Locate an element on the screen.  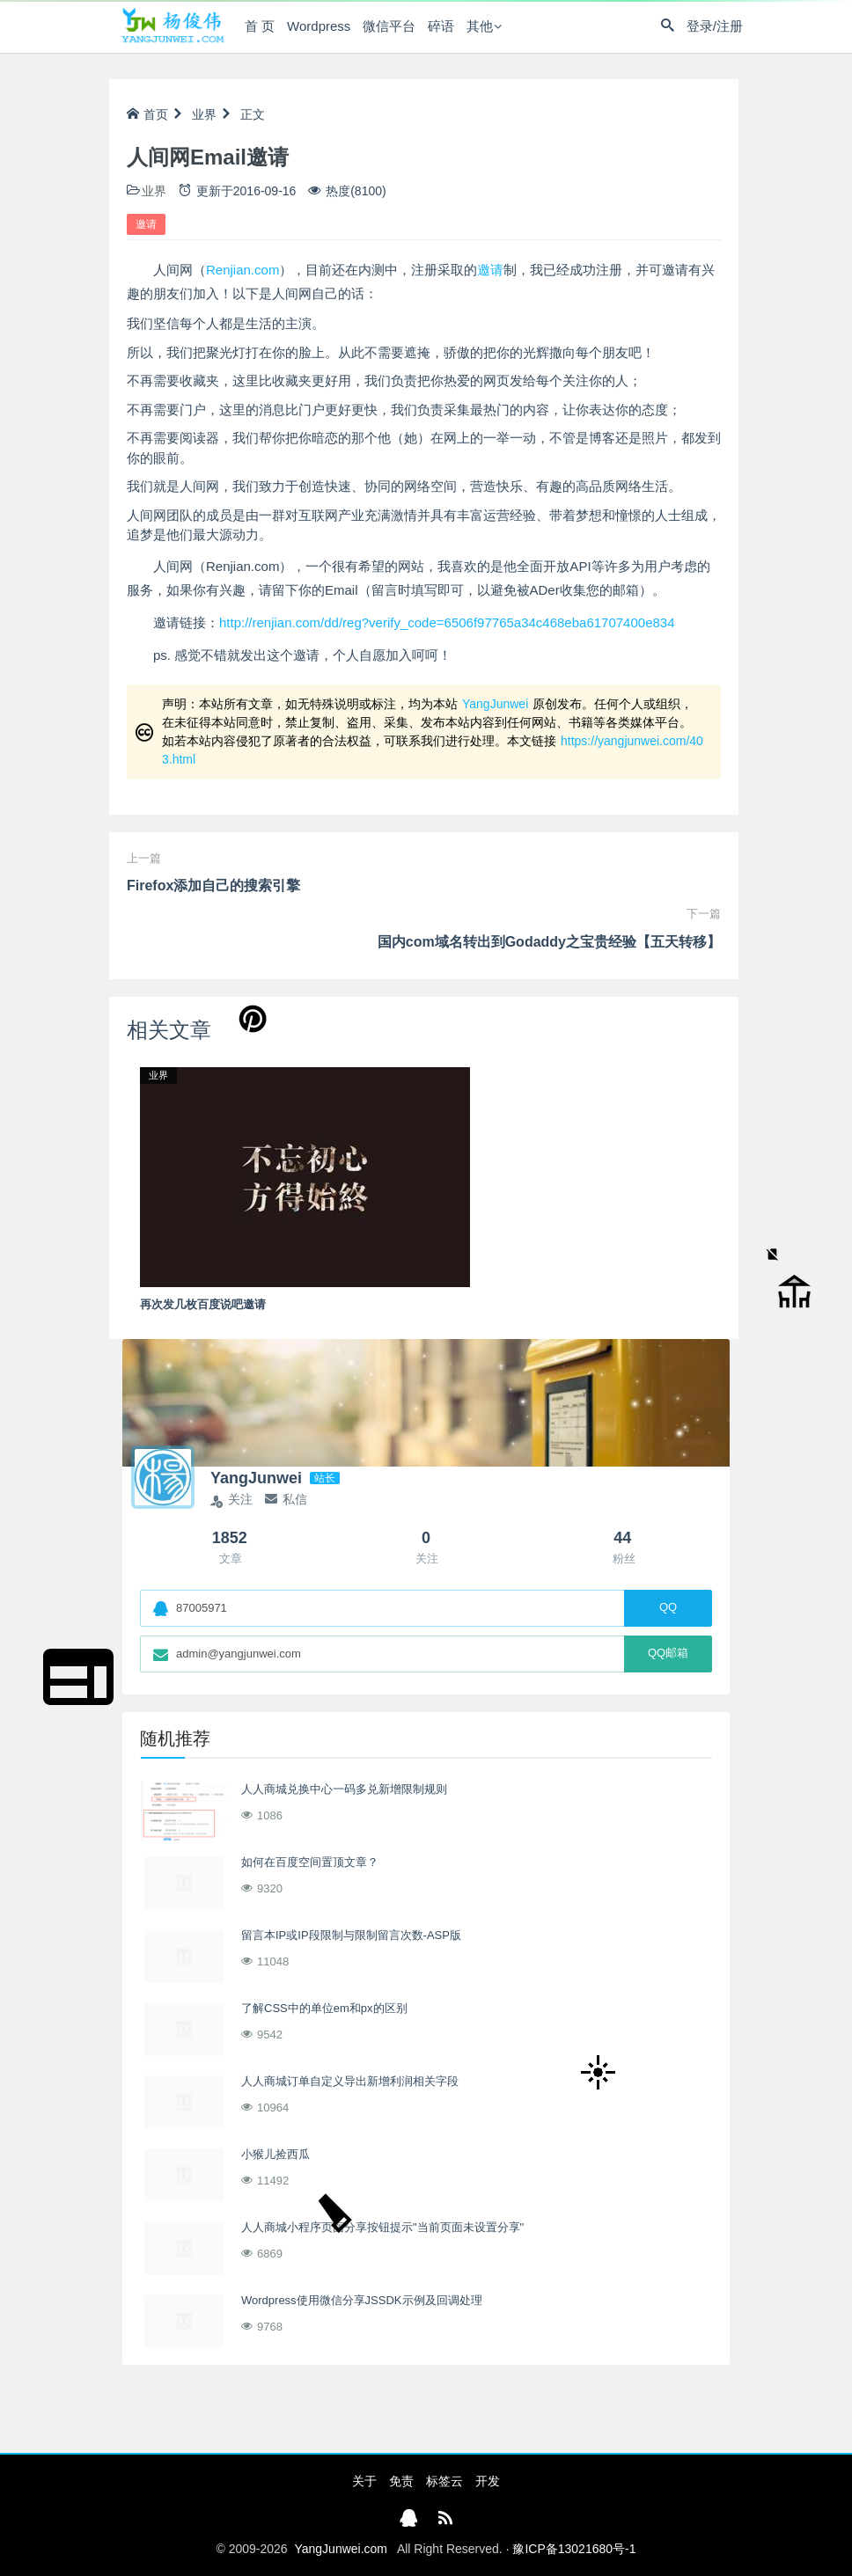
find carpentry or woodworking services is located at coordinates (334, 2213).